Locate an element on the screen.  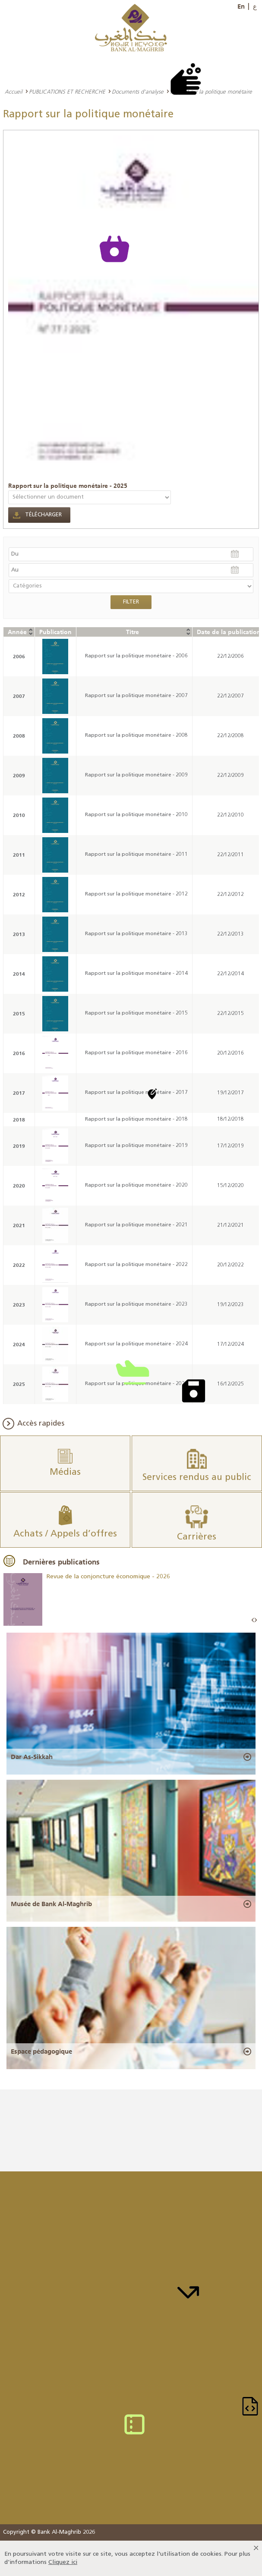
hand washing or hygiene reminder is located at coordinates (186, 79).